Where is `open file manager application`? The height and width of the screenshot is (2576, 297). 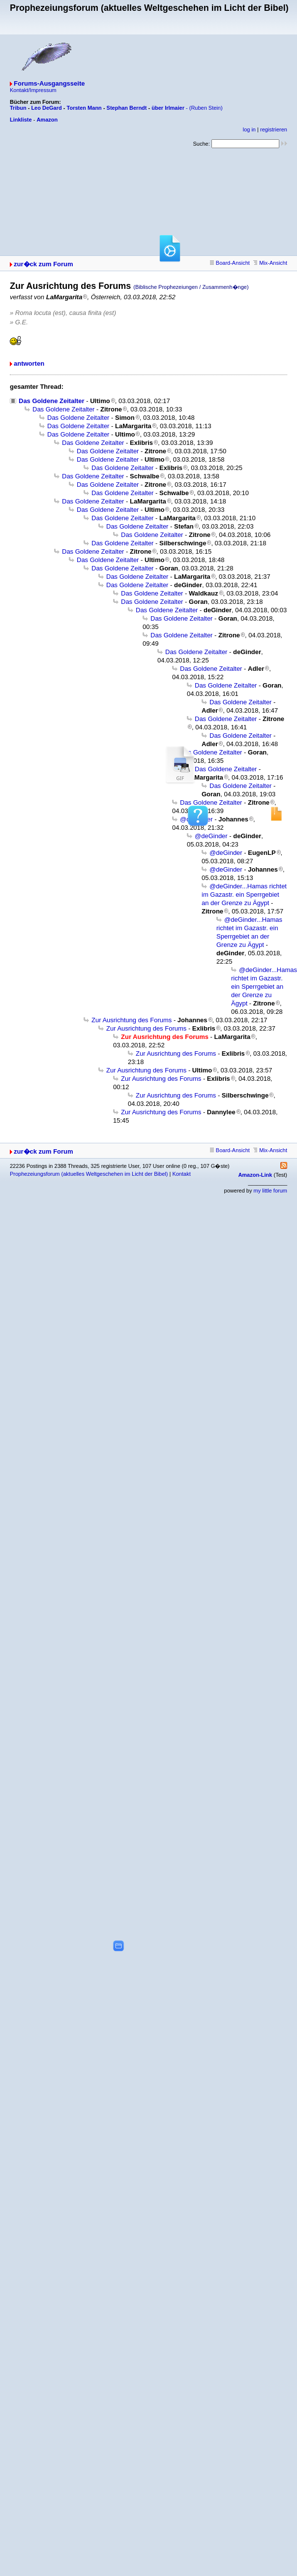 open file manager application is located at coordinates (119, 1946).